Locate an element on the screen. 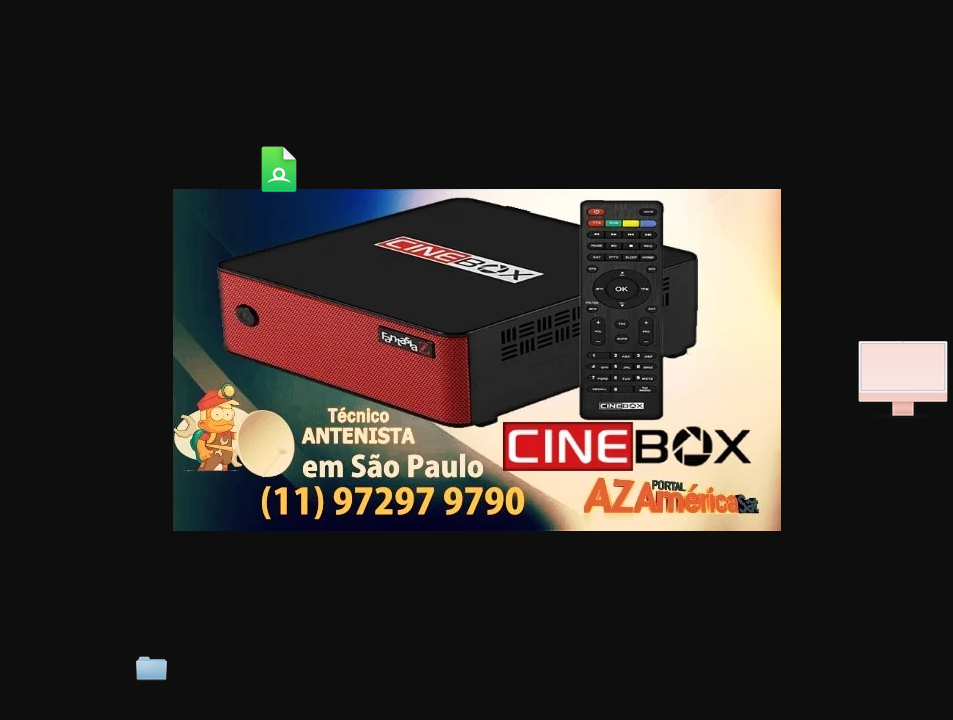  represents a connected iMac device in system preferences is located at coordinates (903, 377).